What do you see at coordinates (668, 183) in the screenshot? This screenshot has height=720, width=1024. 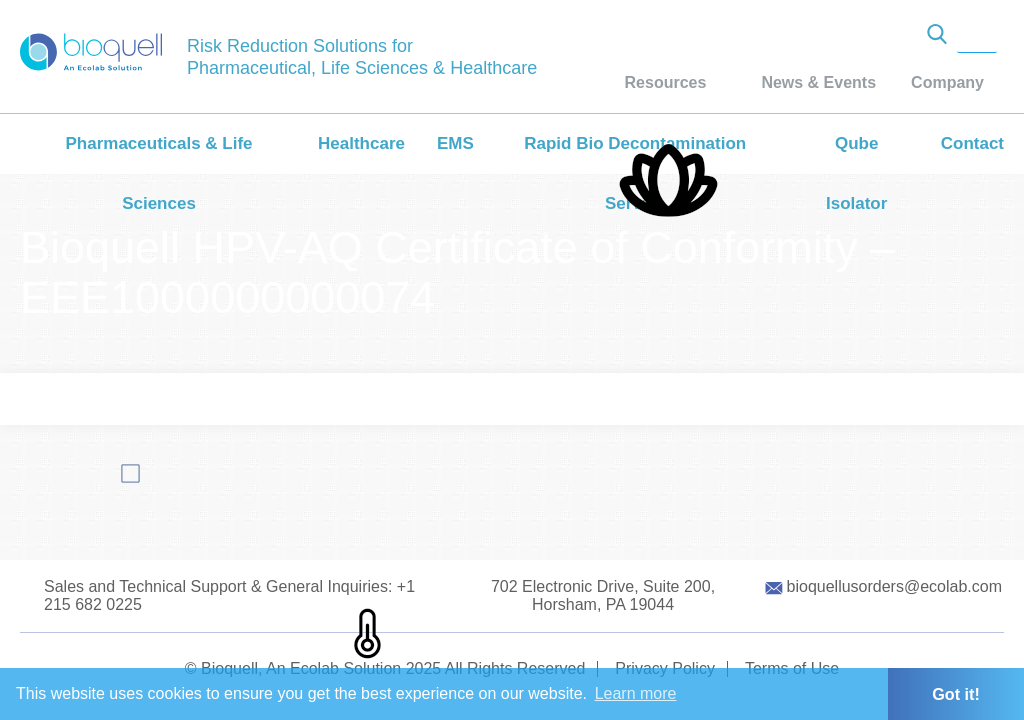 I see `access meditation or mindfulness features` at bounding box center [668, 183].